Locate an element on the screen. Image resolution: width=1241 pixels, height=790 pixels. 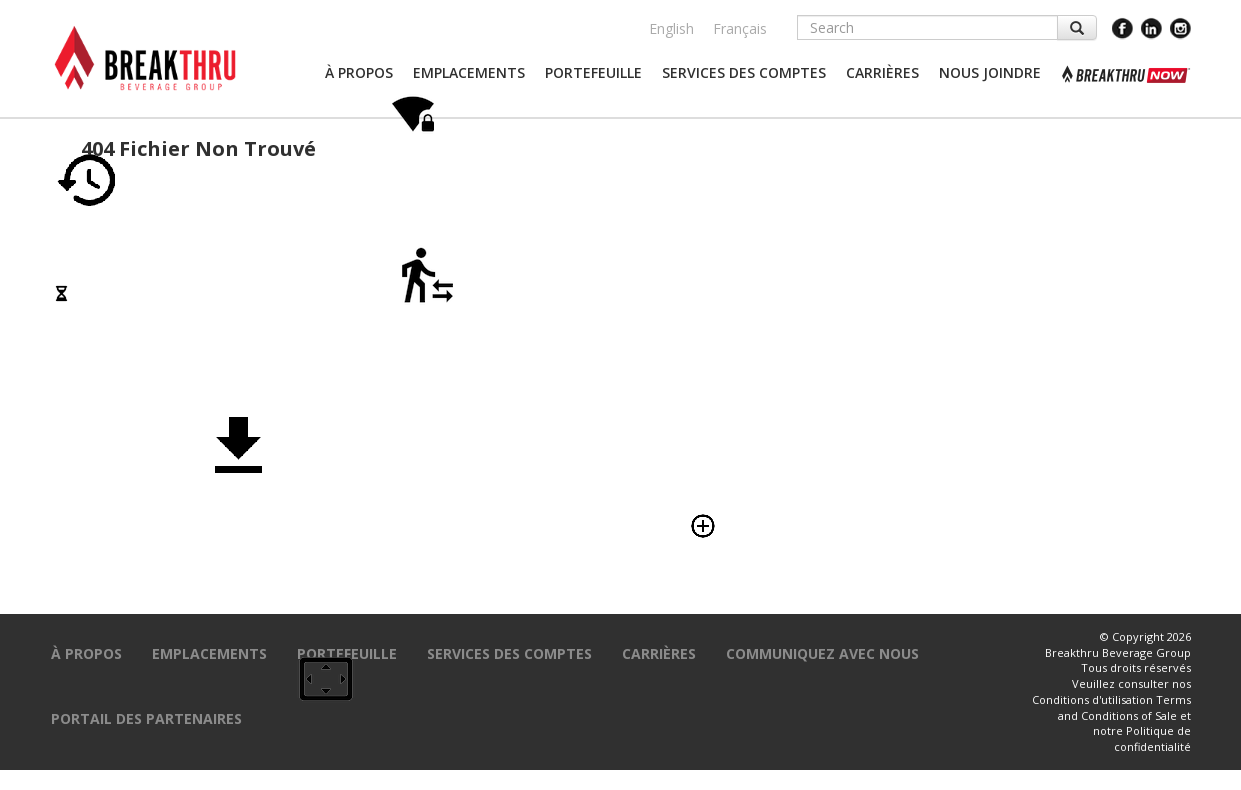
transfer between transit lines at this station is located at coordinates (427, 274).